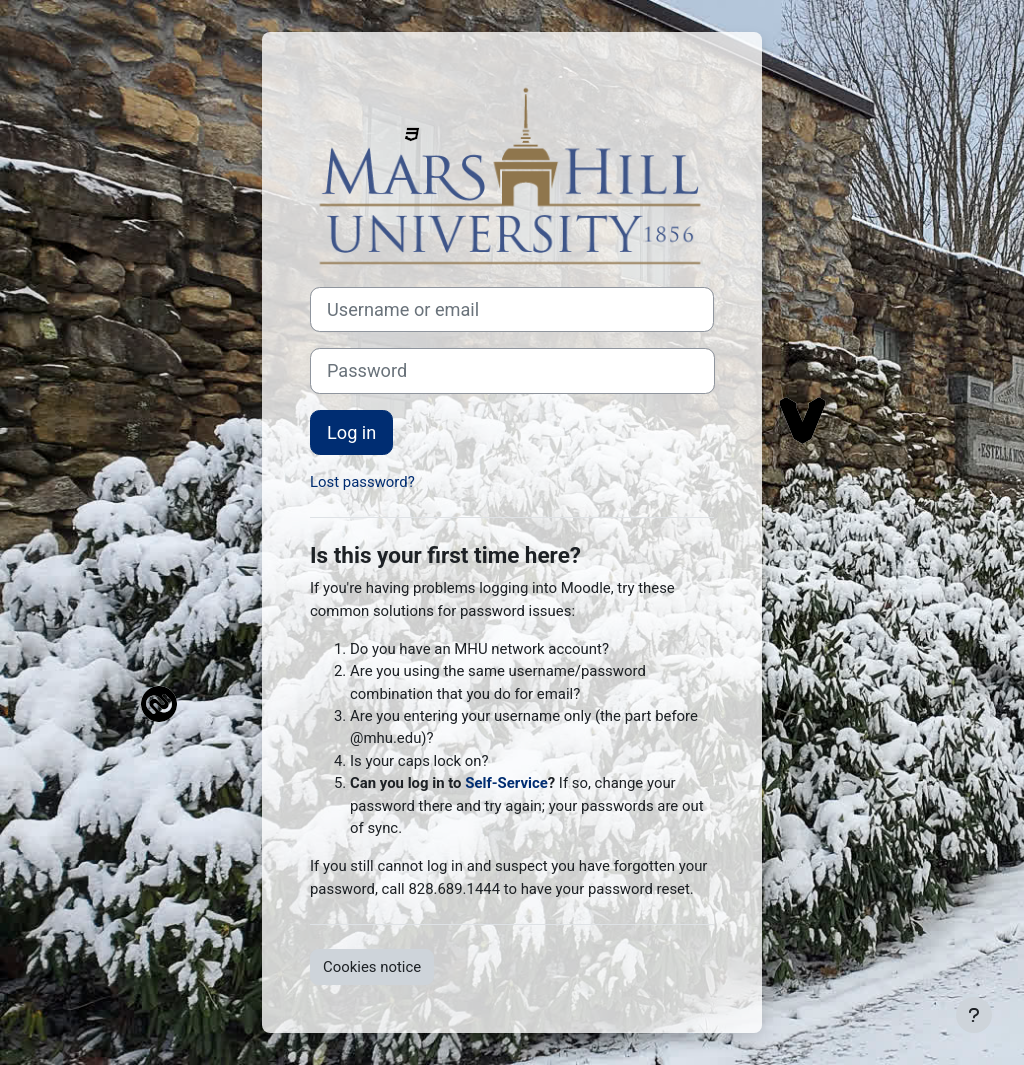  I want to click on Vagrant development environment logo, so click(802, 420).